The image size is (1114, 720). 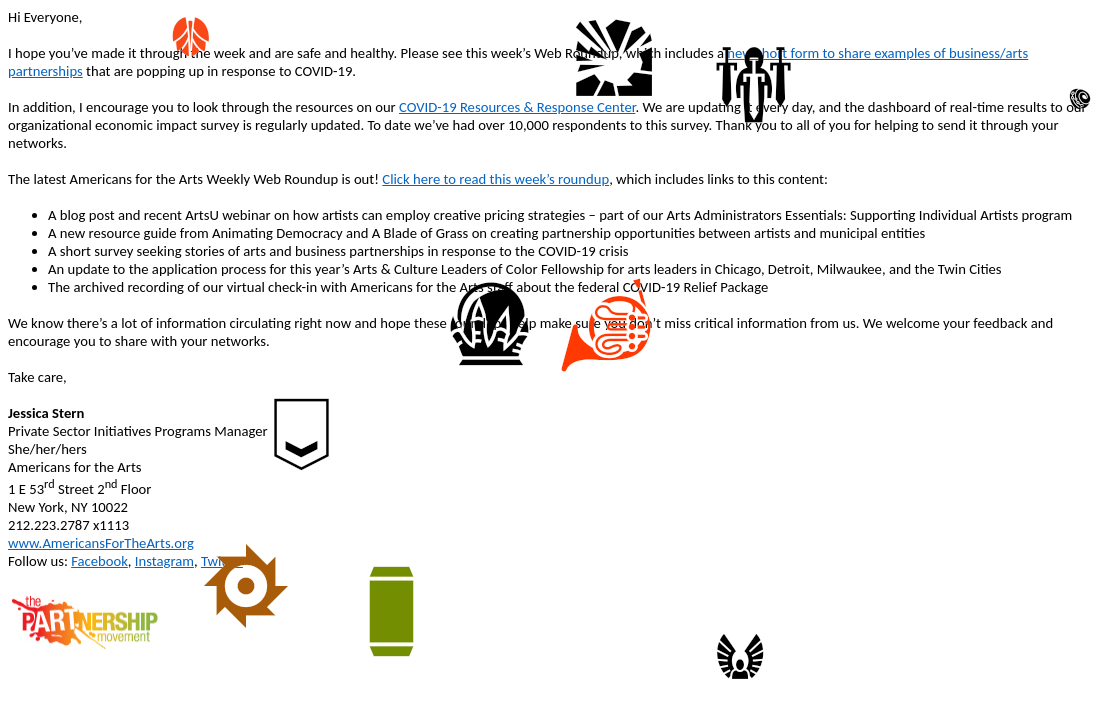 What do you see at coordinates (740, 656) in the screenshot?
I see `select angel or celestial character class` at bounding box center [740, 656].